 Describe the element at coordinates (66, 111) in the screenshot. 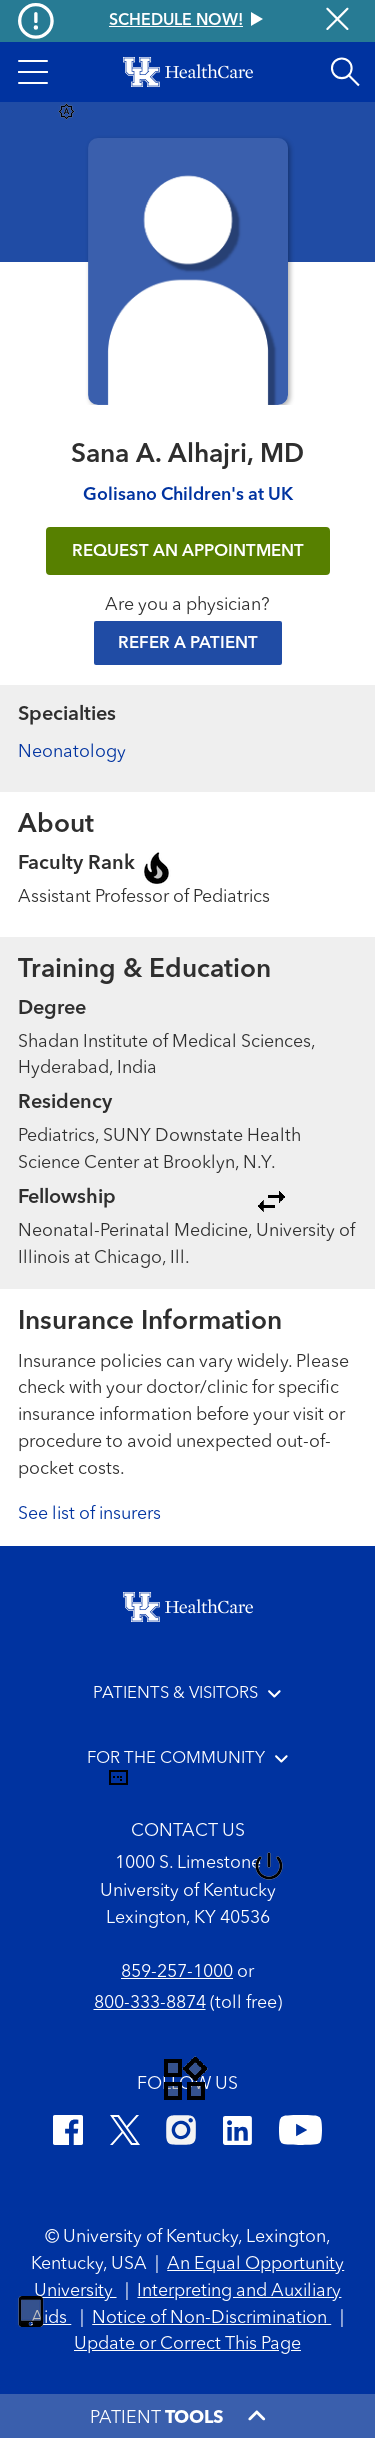

I see `enable automatic brightness adjustment` at that location.